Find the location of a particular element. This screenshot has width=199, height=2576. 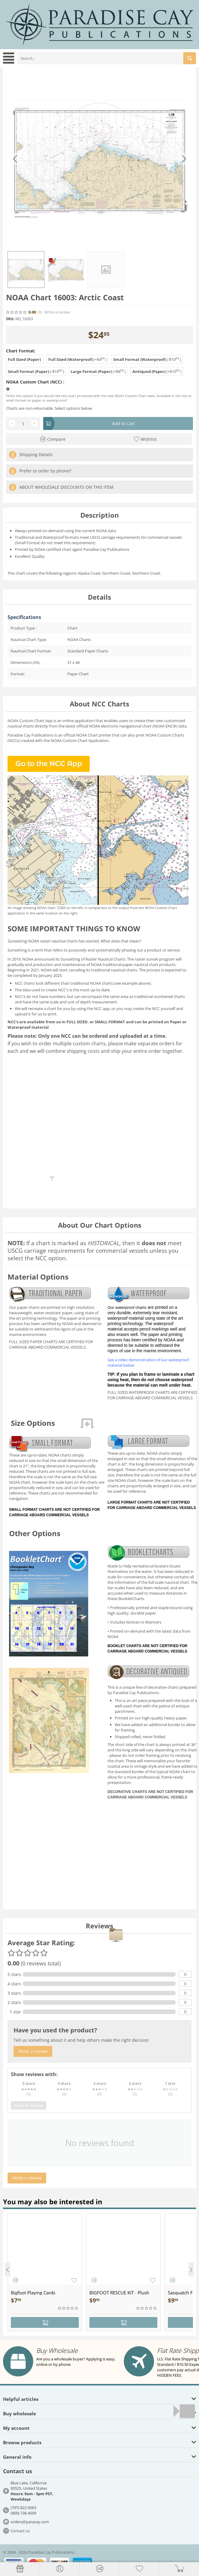

increase text indentation is located at coordinates (9, 863).